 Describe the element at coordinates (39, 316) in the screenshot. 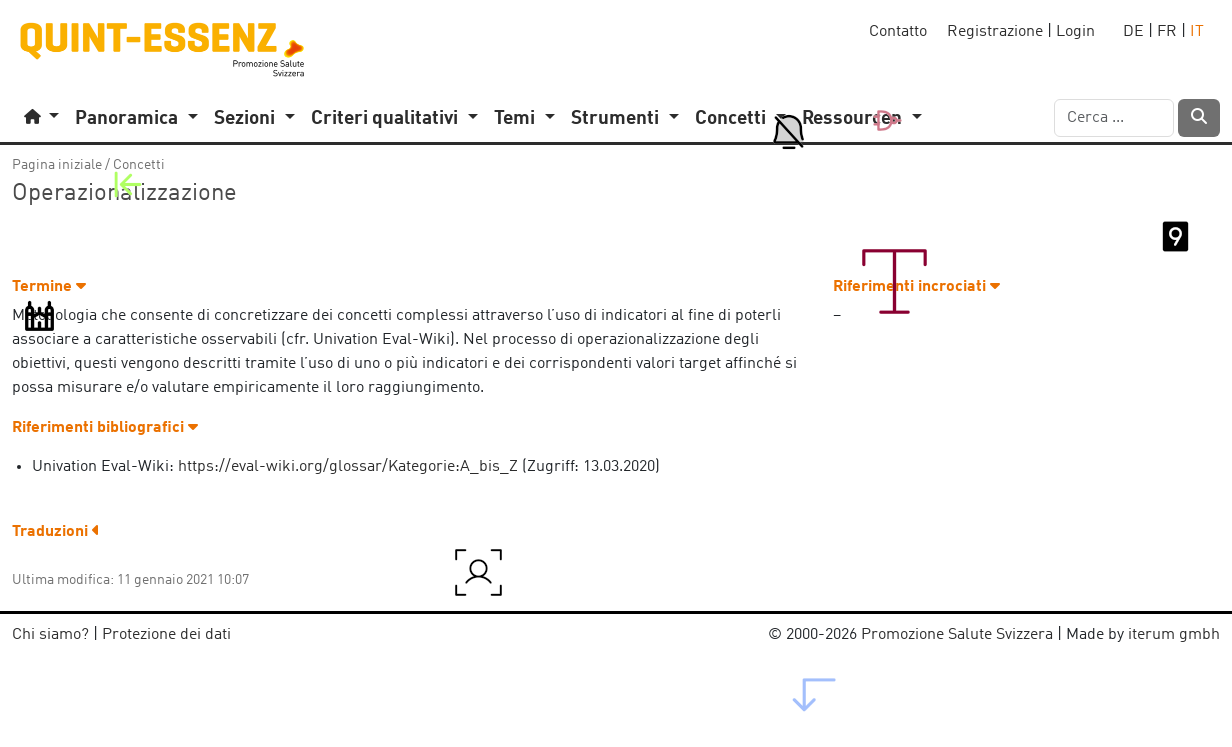

I see `indicates a synagogue or jewish place of worship nearby` at that location.